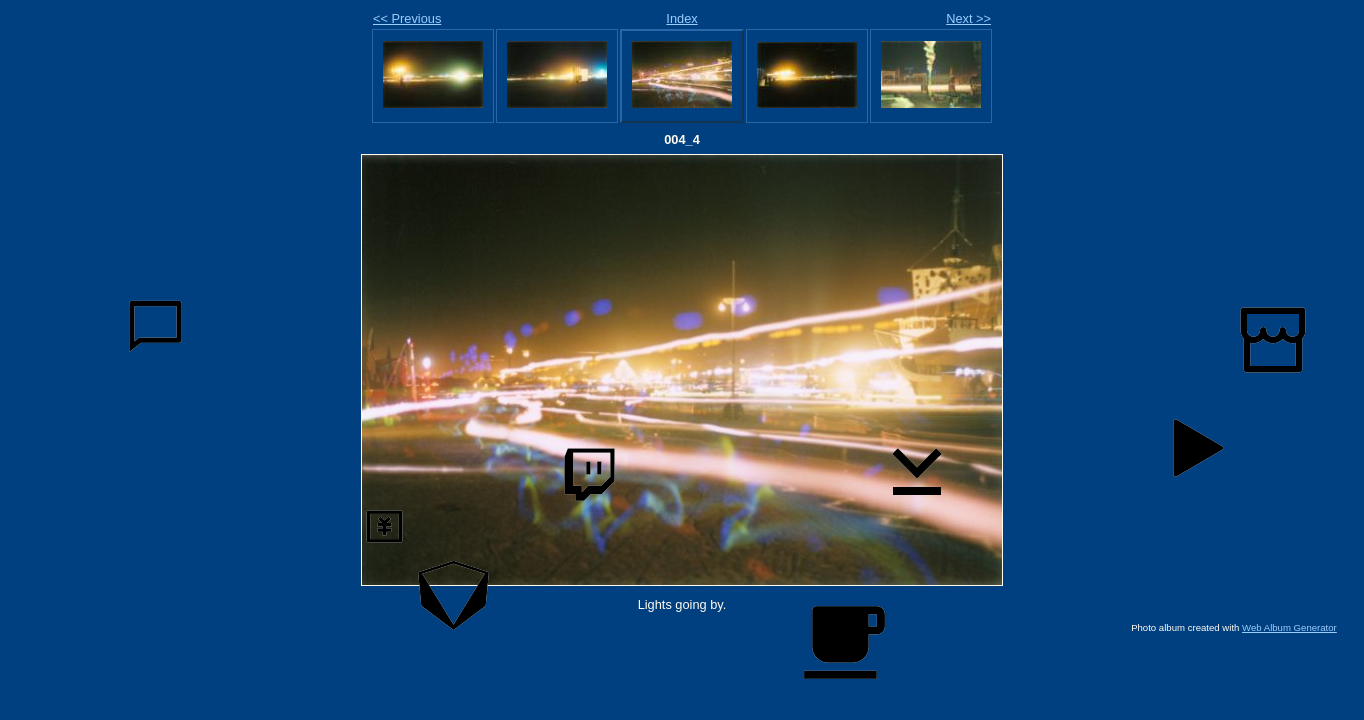  I want to click on browse or open the store, so click(1273, 340).